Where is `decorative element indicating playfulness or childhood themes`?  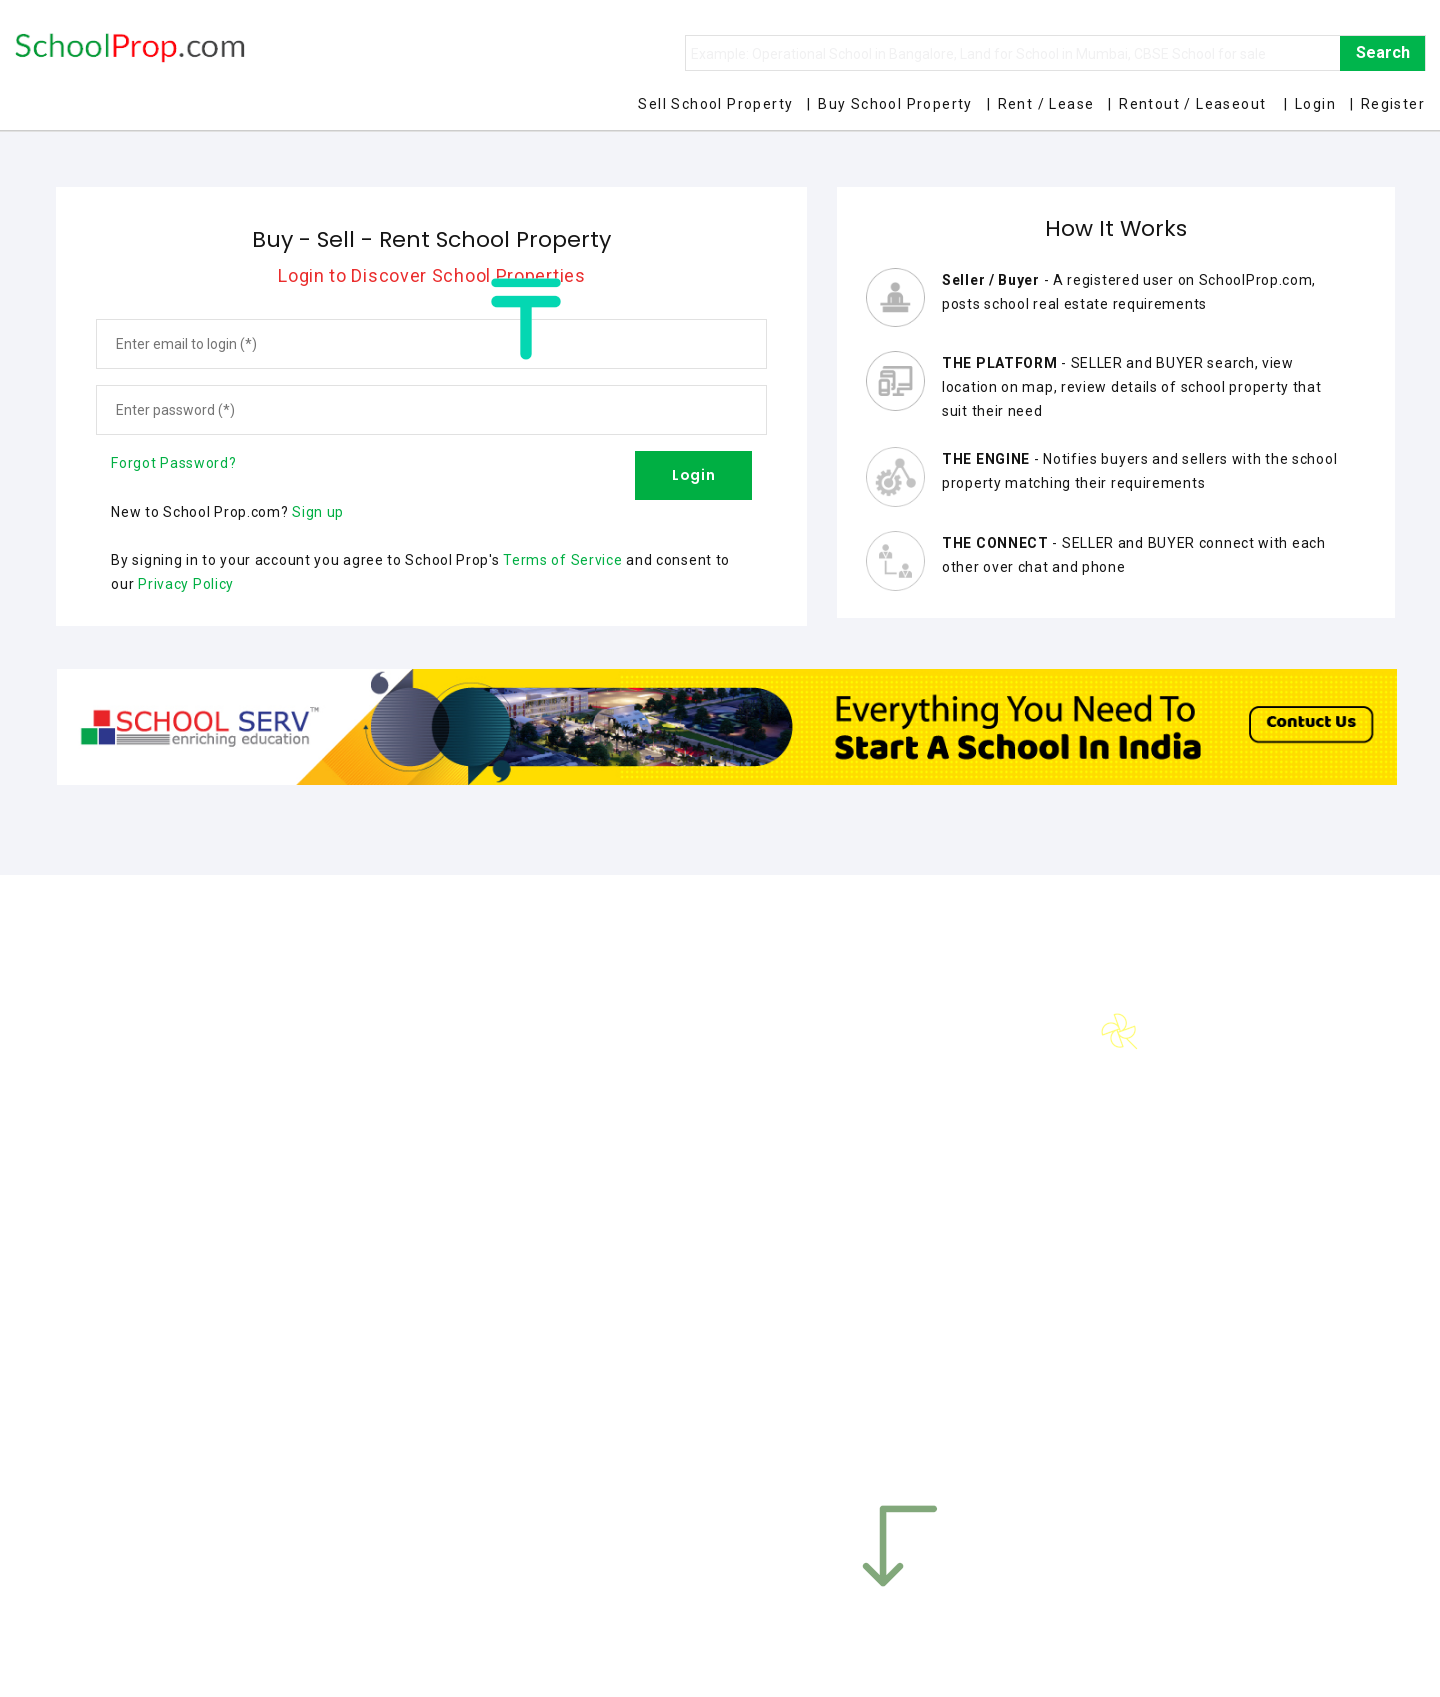 decorative element indicating playfulness or childhood themes is located at coordinates (1120, 1032).